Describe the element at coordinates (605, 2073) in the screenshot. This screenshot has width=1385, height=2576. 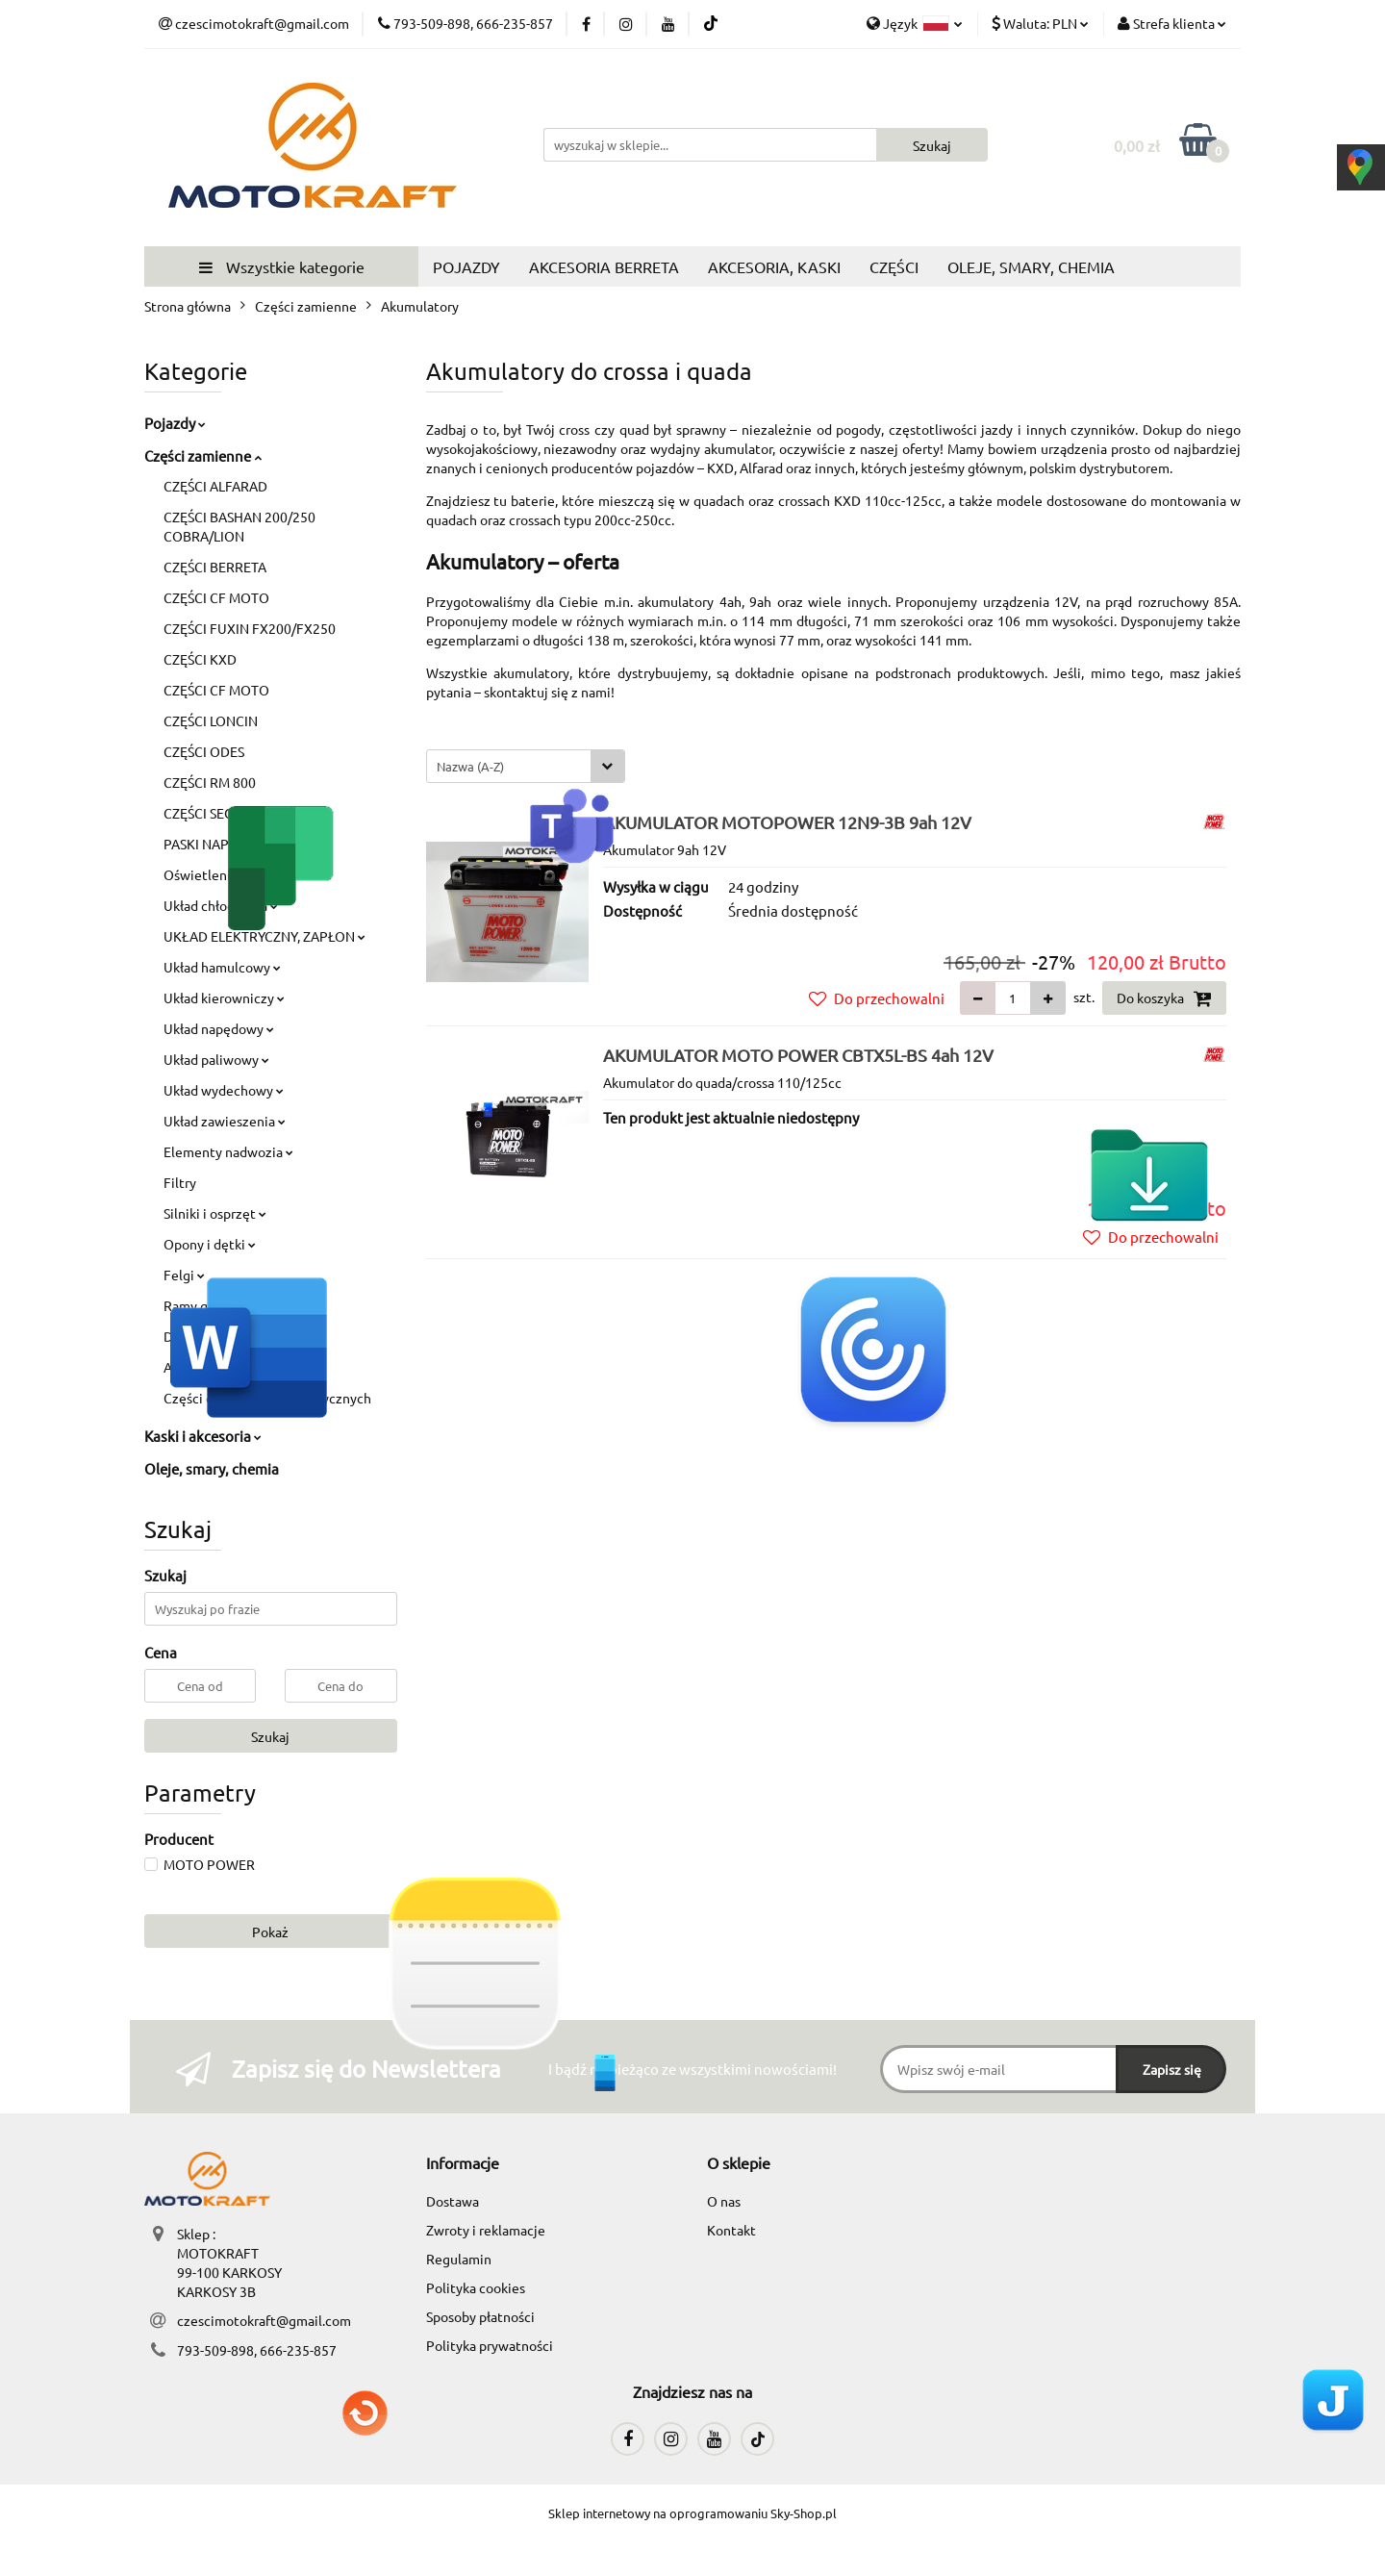
I see `open the your phone companion app` at that location.